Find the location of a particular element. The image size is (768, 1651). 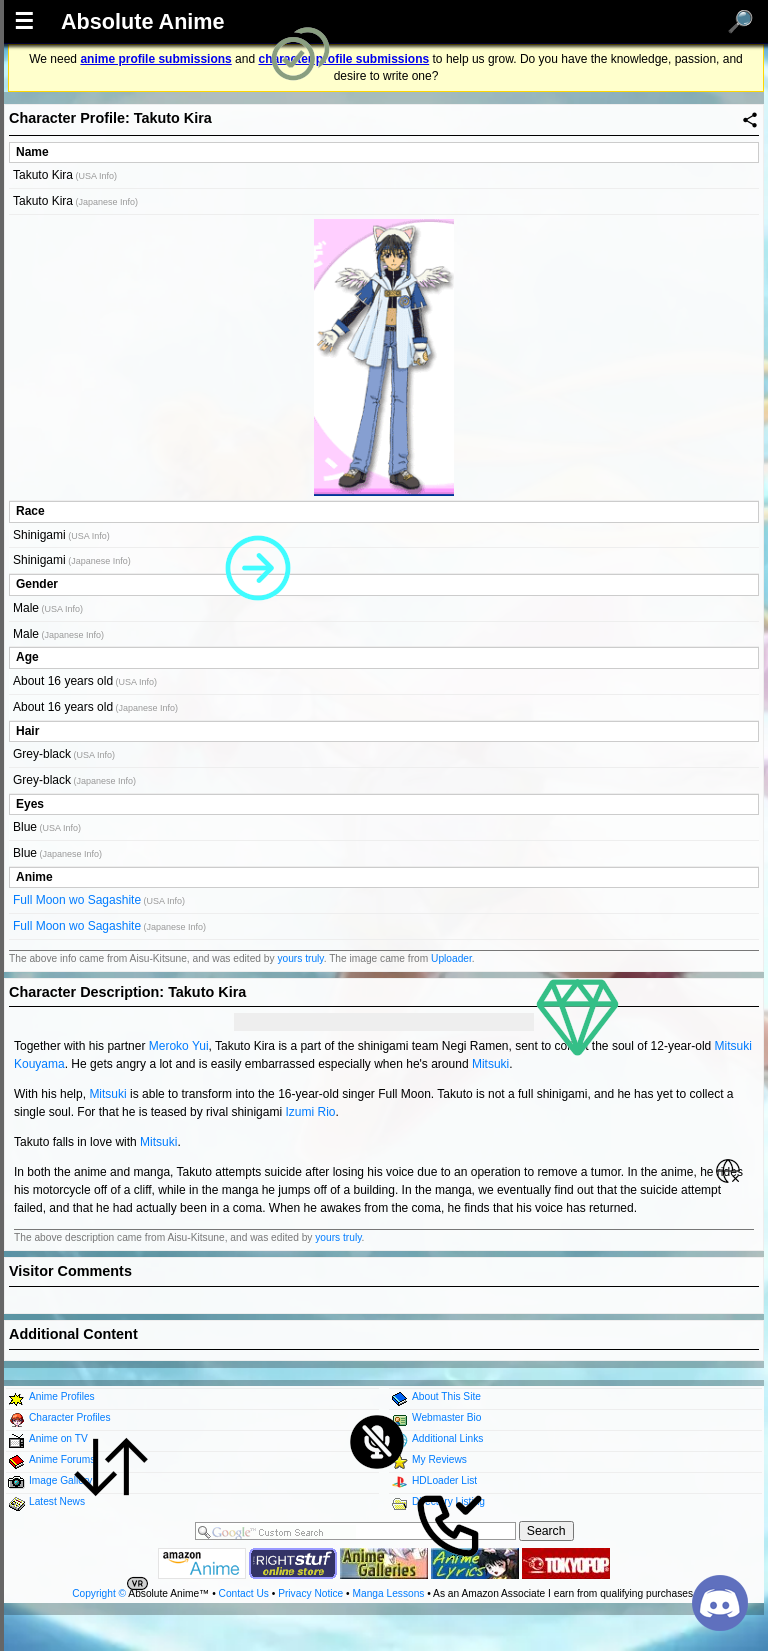

swap or reorder items vertically is located at coordinates (111, 1467).